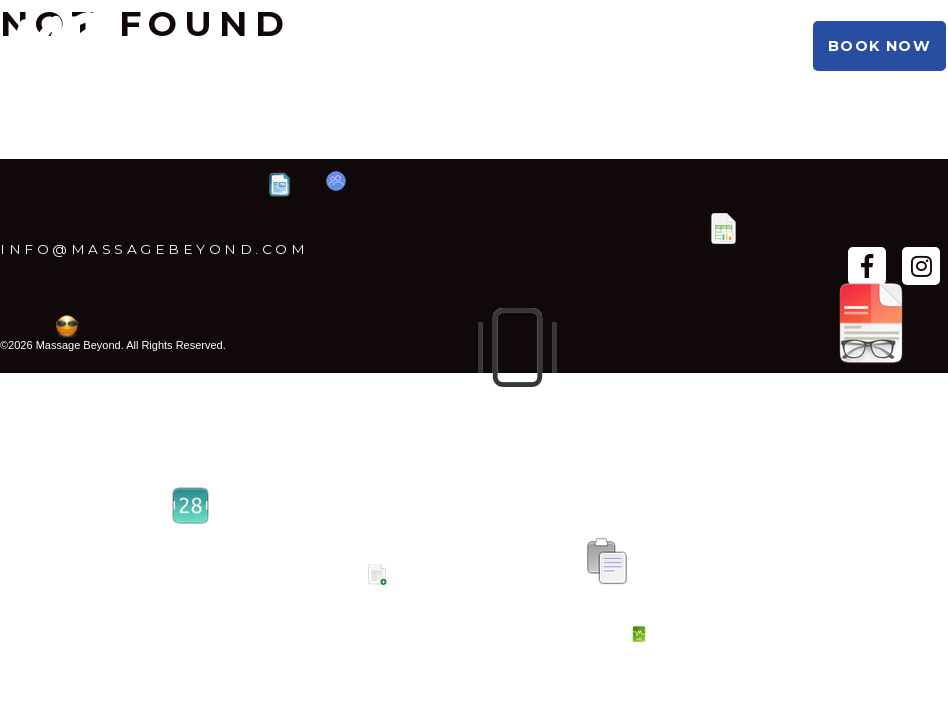 The height and width of the screenshot is (720, 948). What do you see at coordinates (67, 327) in the screenshot?
I see `indicates a "cool" or confident mood in messaging` at bounding box center [67, 327].